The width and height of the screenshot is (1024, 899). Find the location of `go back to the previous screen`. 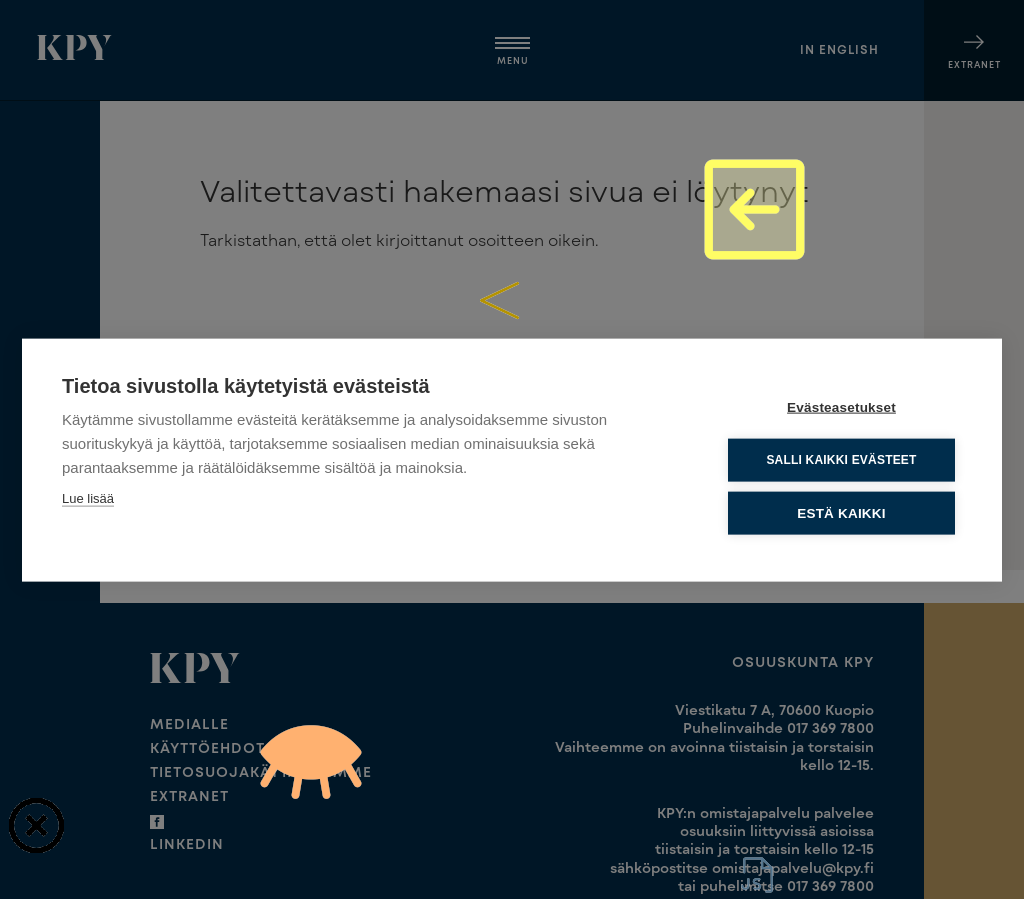

go back to the previous screen is located at coordinates (500, 300).